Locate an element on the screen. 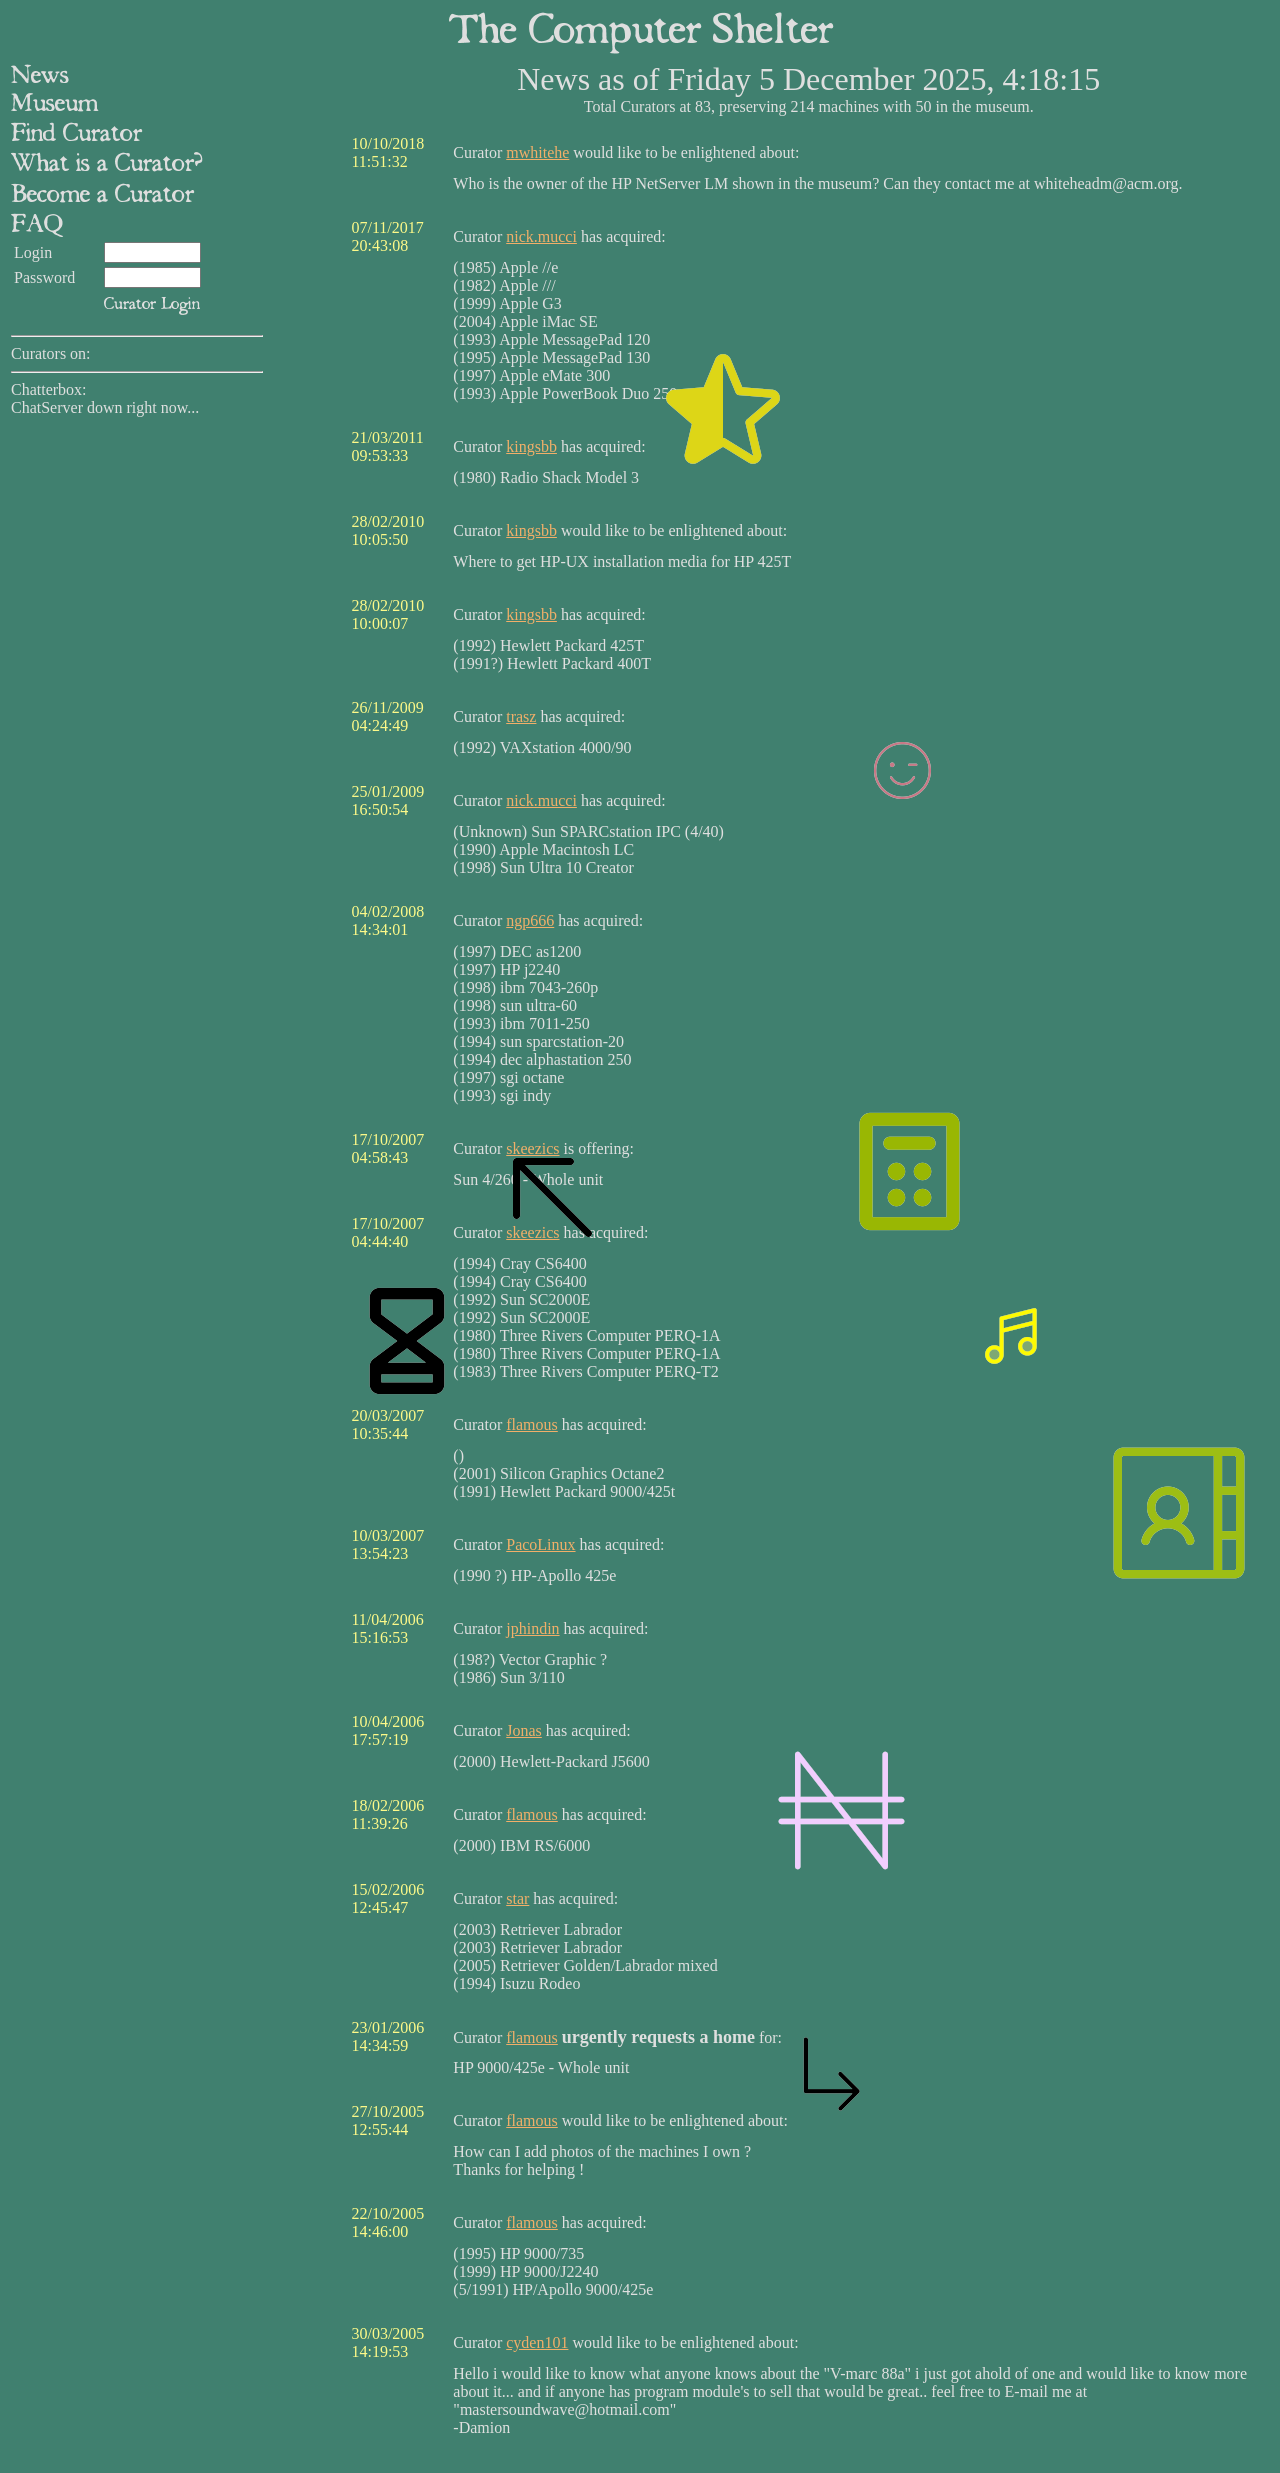  open the calculator app is located at coordinates (909, 1171).